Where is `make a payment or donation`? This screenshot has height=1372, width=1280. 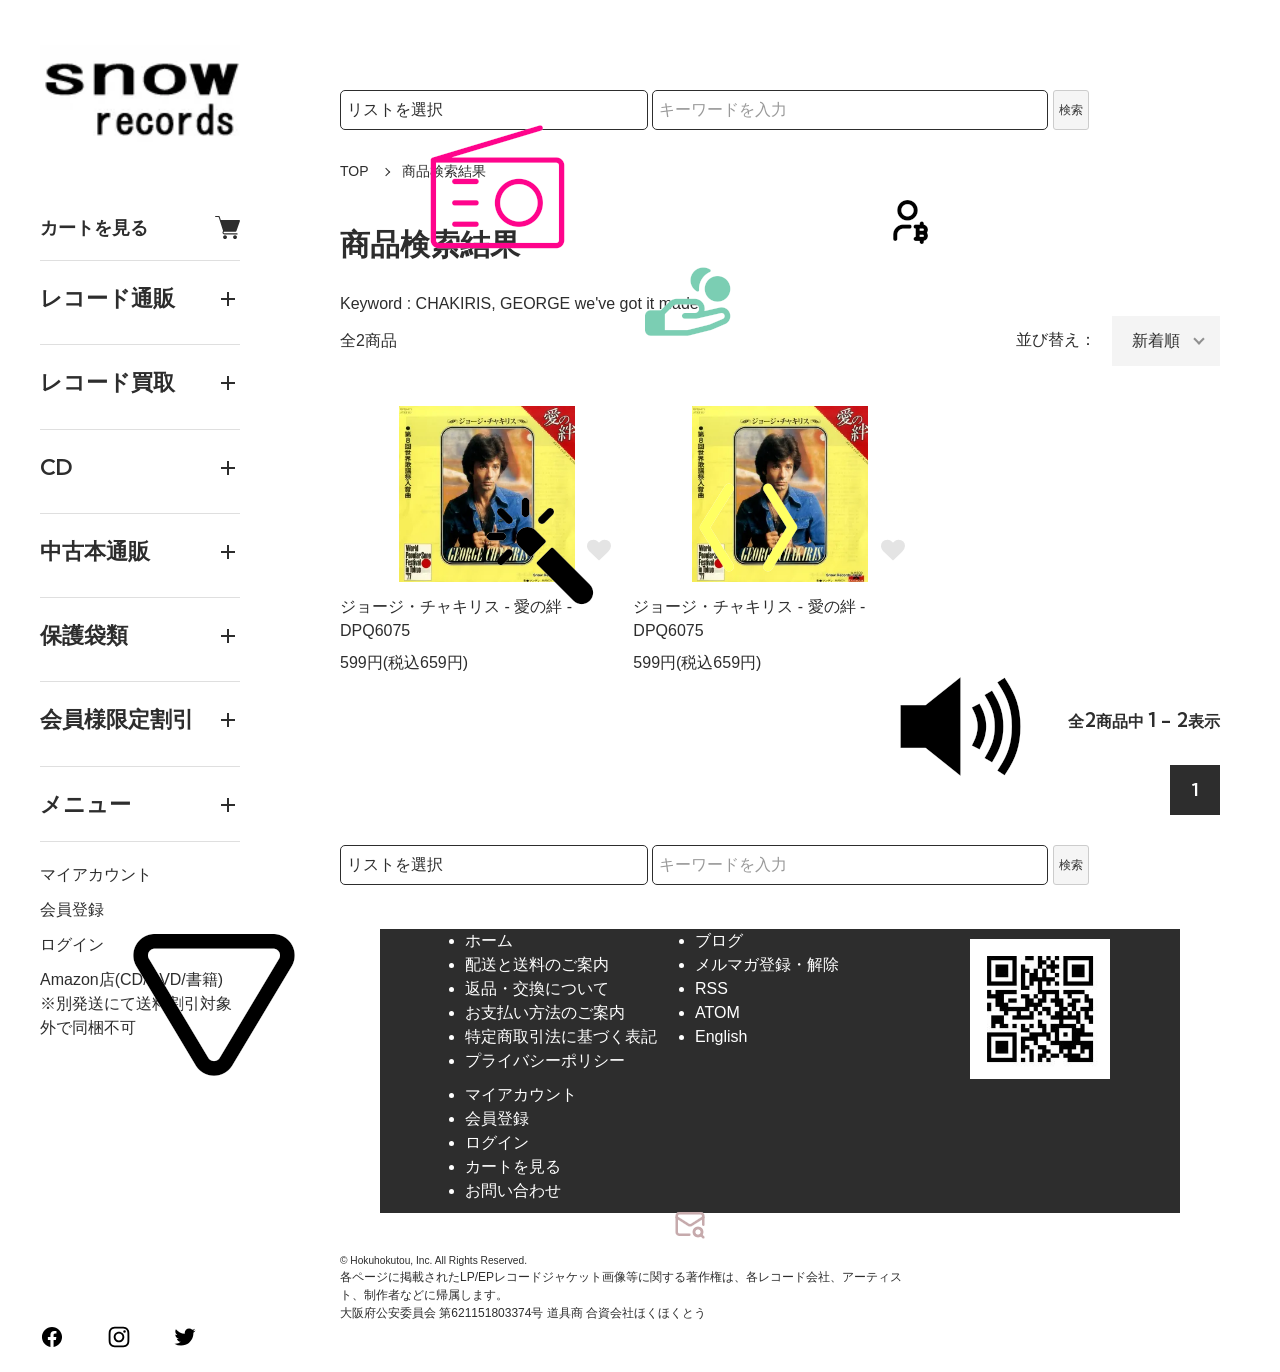
make a payment or donation is located at coordinates (690, 304).